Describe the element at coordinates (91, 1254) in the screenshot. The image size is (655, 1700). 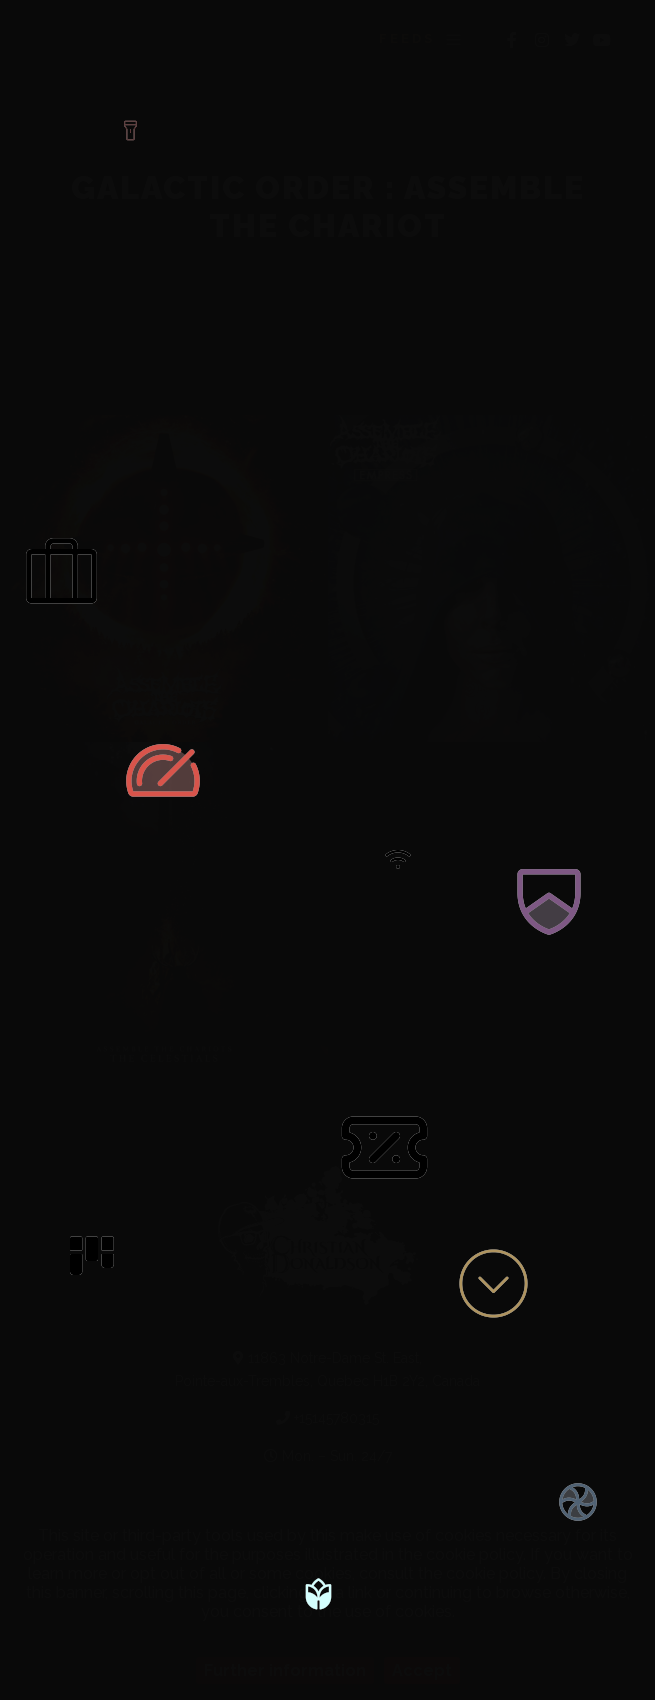
I see `open kanban board view` at that location.